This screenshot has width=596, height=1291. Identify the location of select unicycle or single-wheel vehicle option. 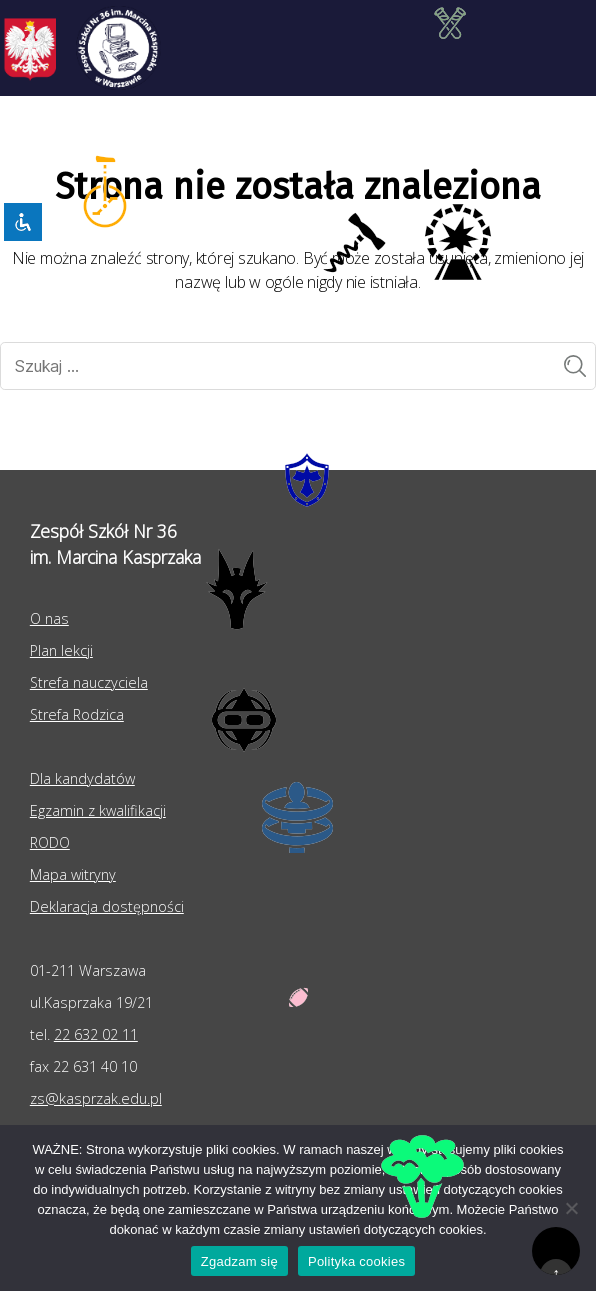
(105, 191).